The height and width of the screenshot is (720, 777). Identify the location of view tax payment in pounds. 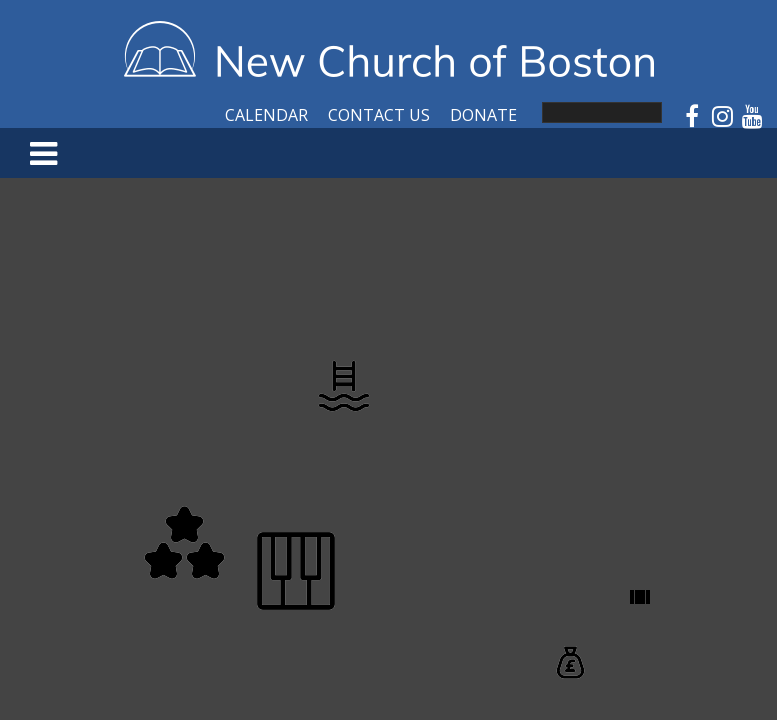
(570, 662).